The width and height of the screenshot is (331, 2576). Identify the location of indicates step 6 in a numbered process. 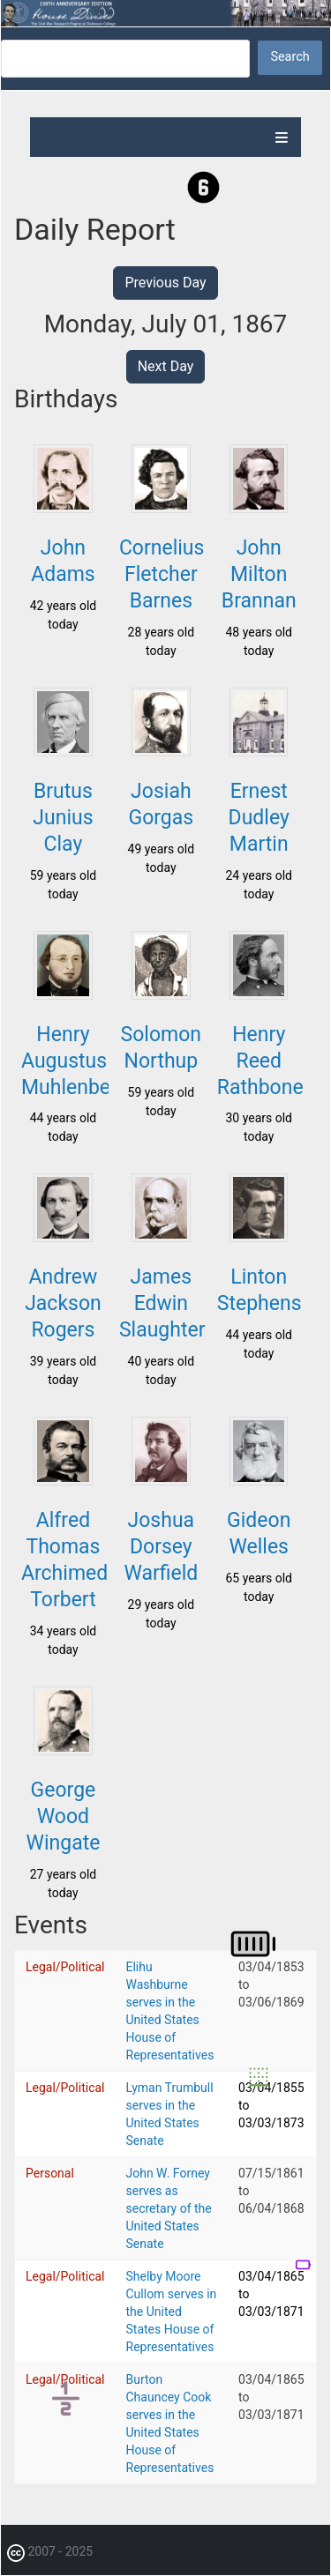
(203, 187).